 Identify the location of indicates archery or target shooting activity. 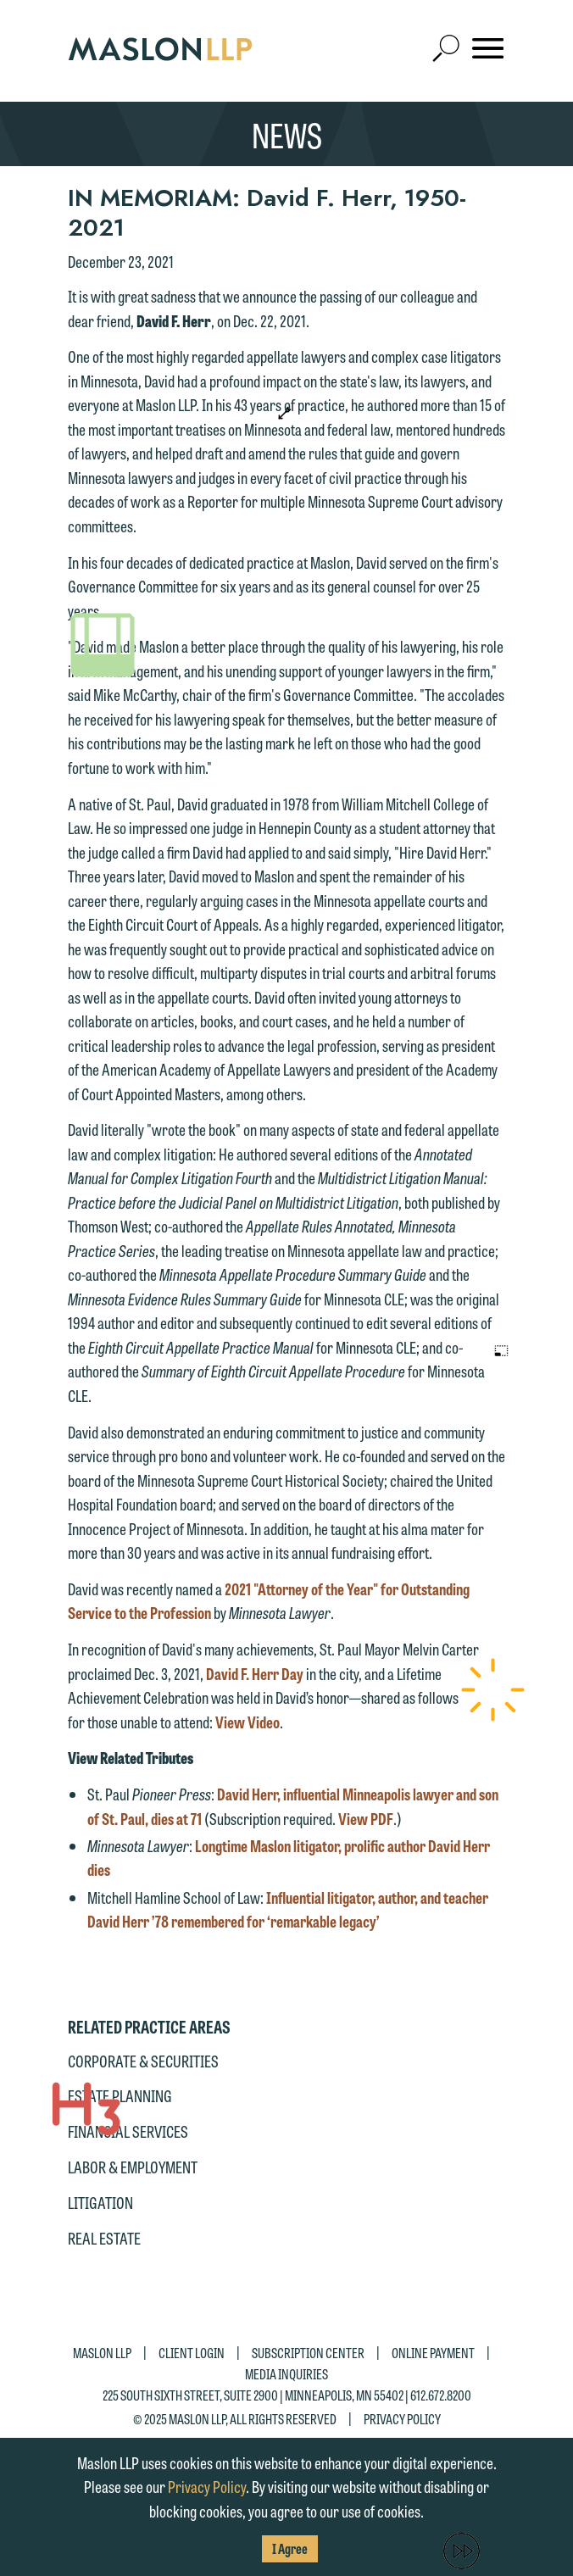
(284, 413).